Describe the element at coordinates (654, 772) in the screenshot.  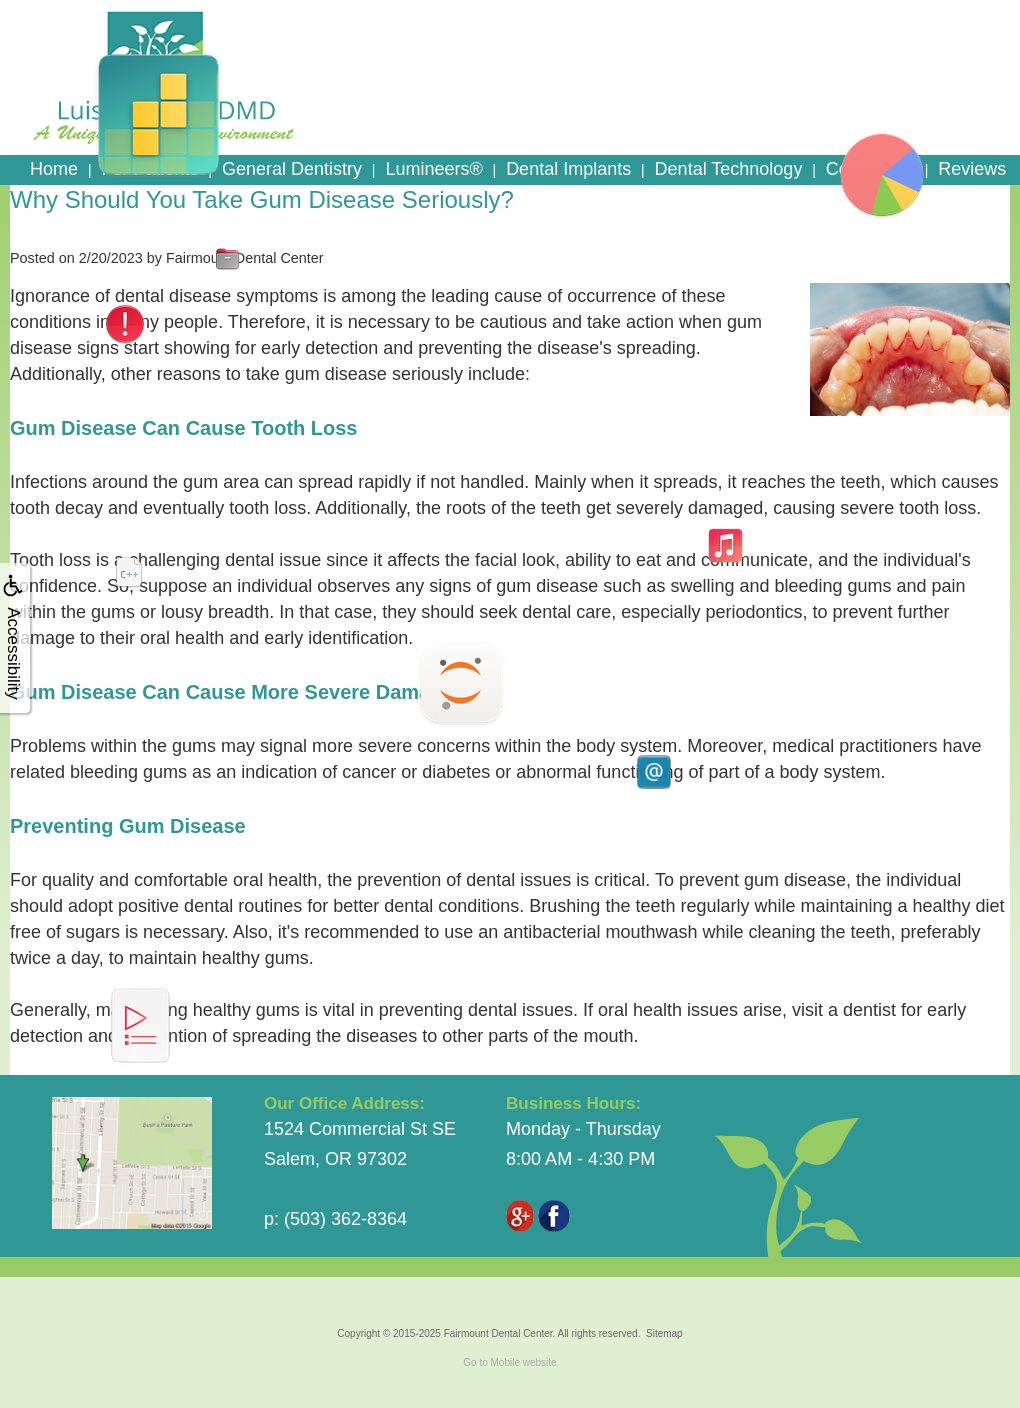
I see `access online accounts settings` at that location.